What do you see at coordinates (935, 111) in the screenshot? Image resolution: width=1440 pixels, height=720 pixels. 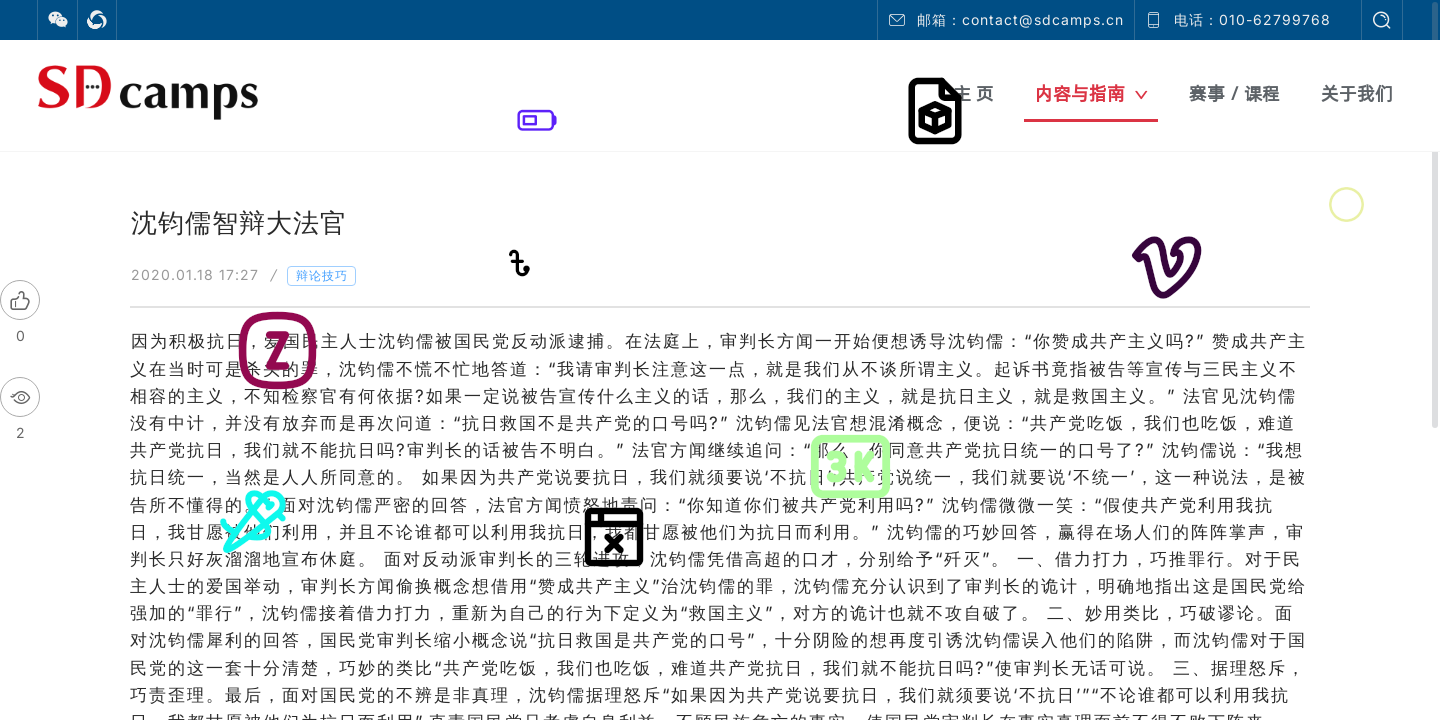 I see `open a 3d model file` at bounding box center [935, 111].